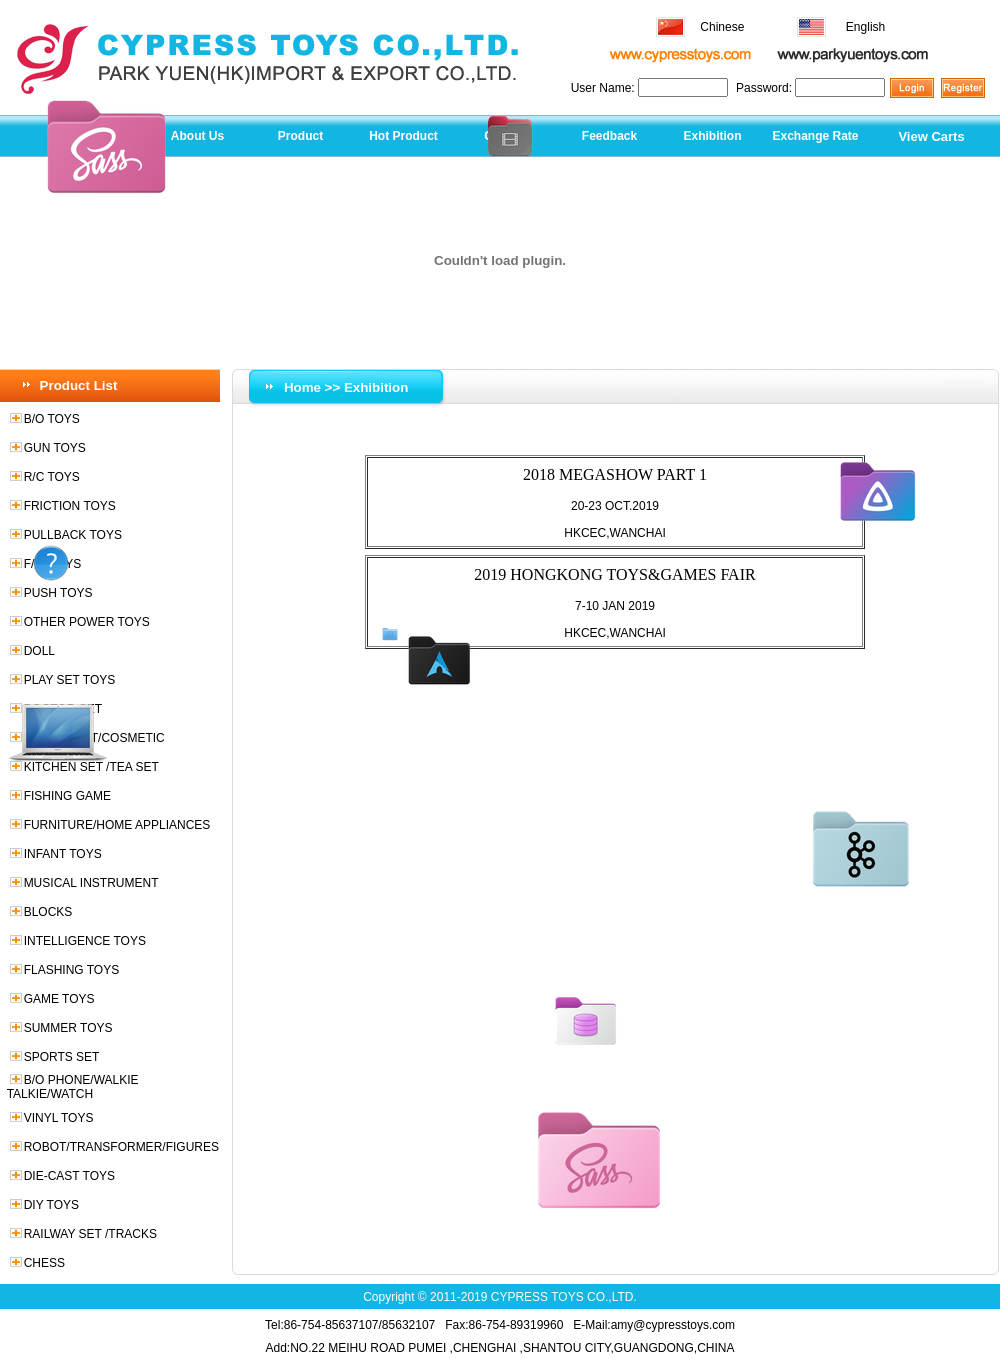  What do you see at coordinates (58, 727) in the screenshot?
I see `indicates this device is a macbook air` at bounding box center [58, 727].